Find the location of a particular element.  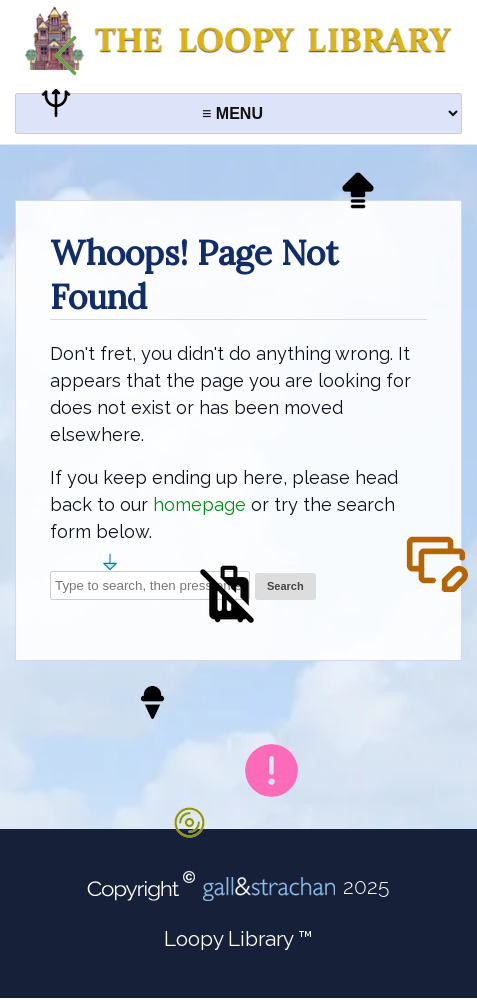

indicates a warning or alert that needs attention is located at coordinates (271, 770).